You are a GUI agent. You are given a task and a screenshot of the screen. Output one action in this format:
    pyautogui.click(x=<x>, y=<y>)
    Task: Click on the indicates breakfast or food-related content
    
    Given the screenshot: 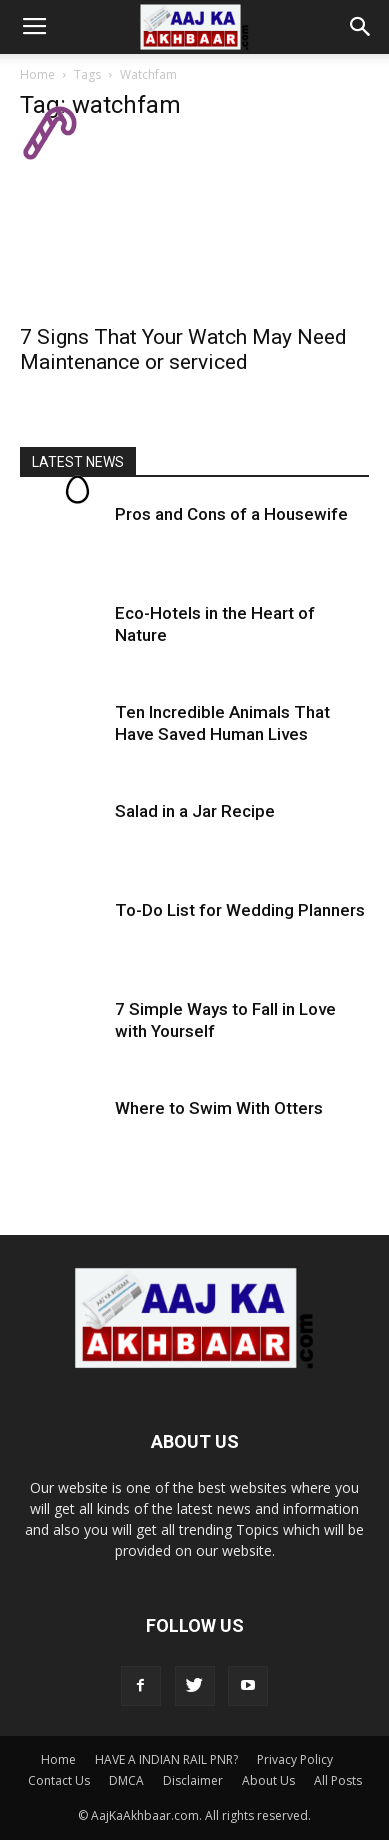 What is the action you would take?
    pyautogui.click(x=77, y=489)
    